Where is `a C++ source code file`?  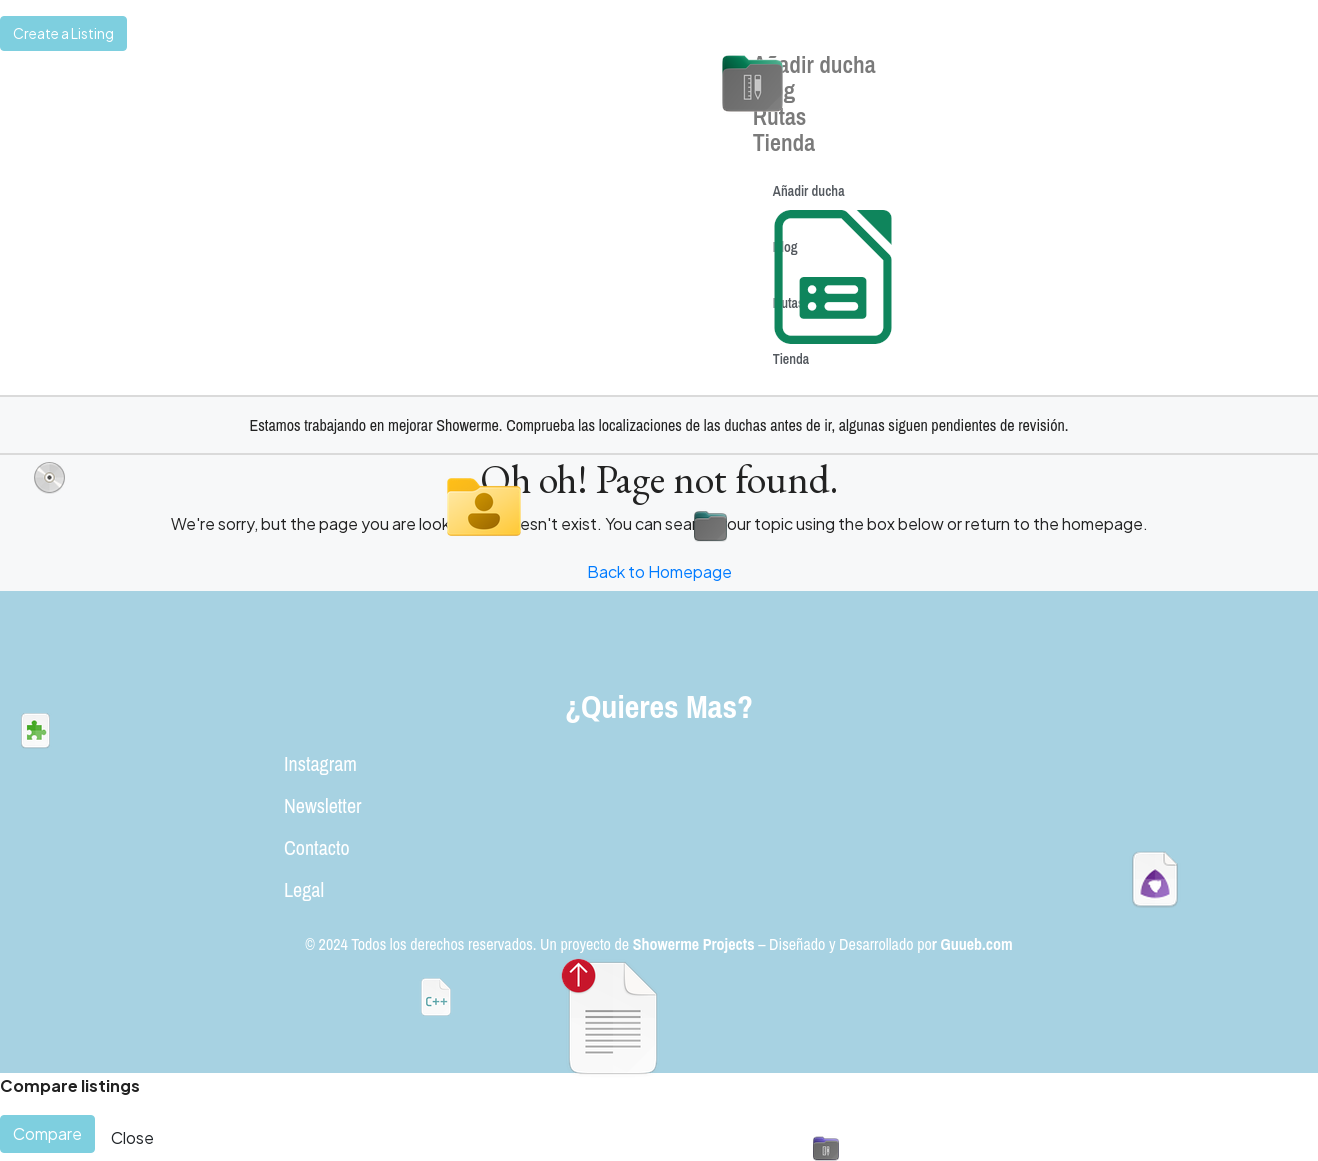 a C++ source code file is located at coordinates (436, 997).